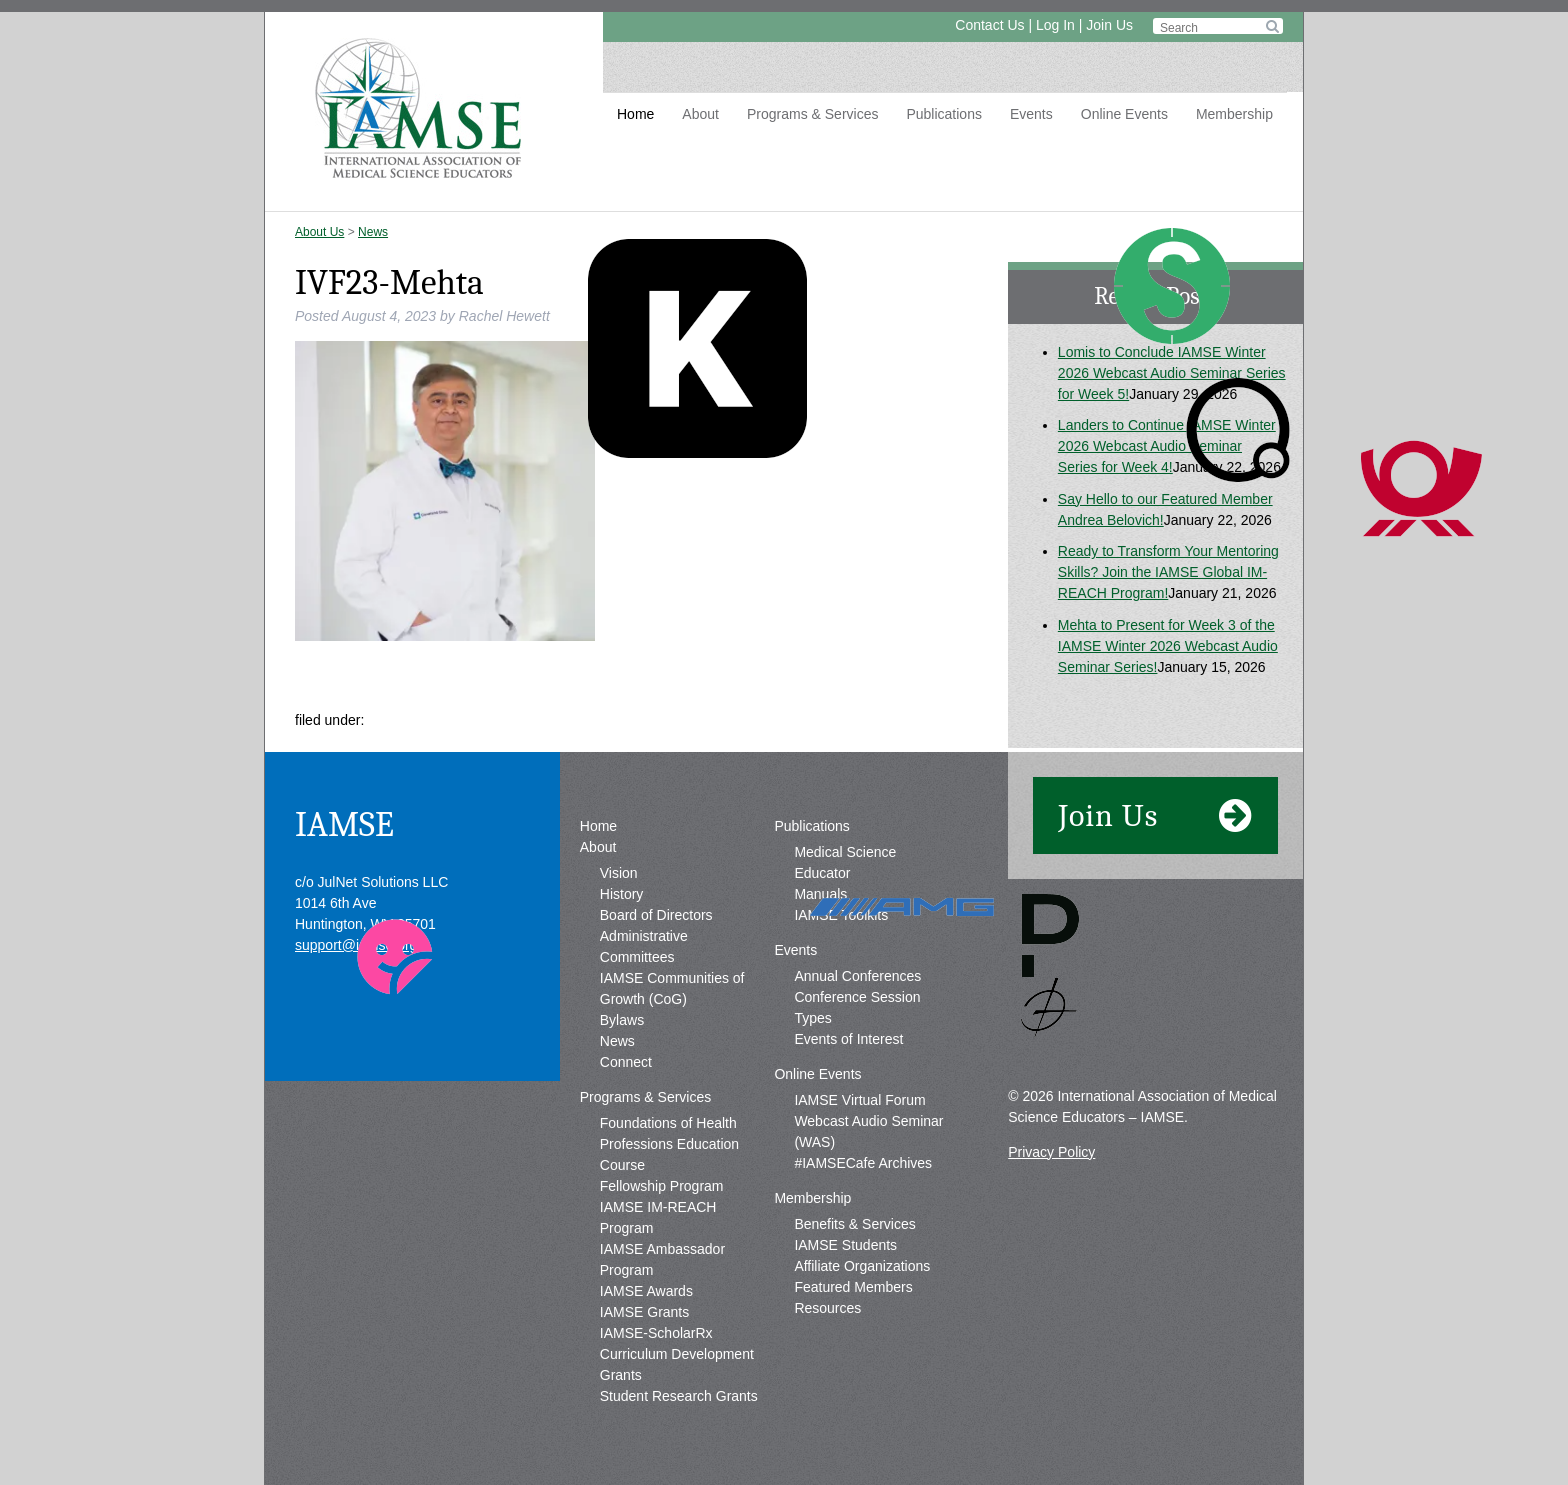 The image size is (1568, 1485). What do you see at coordinates (697, 348) in the screenshot?
I see `keystone CMS logo` at bounding box center [697, 348].